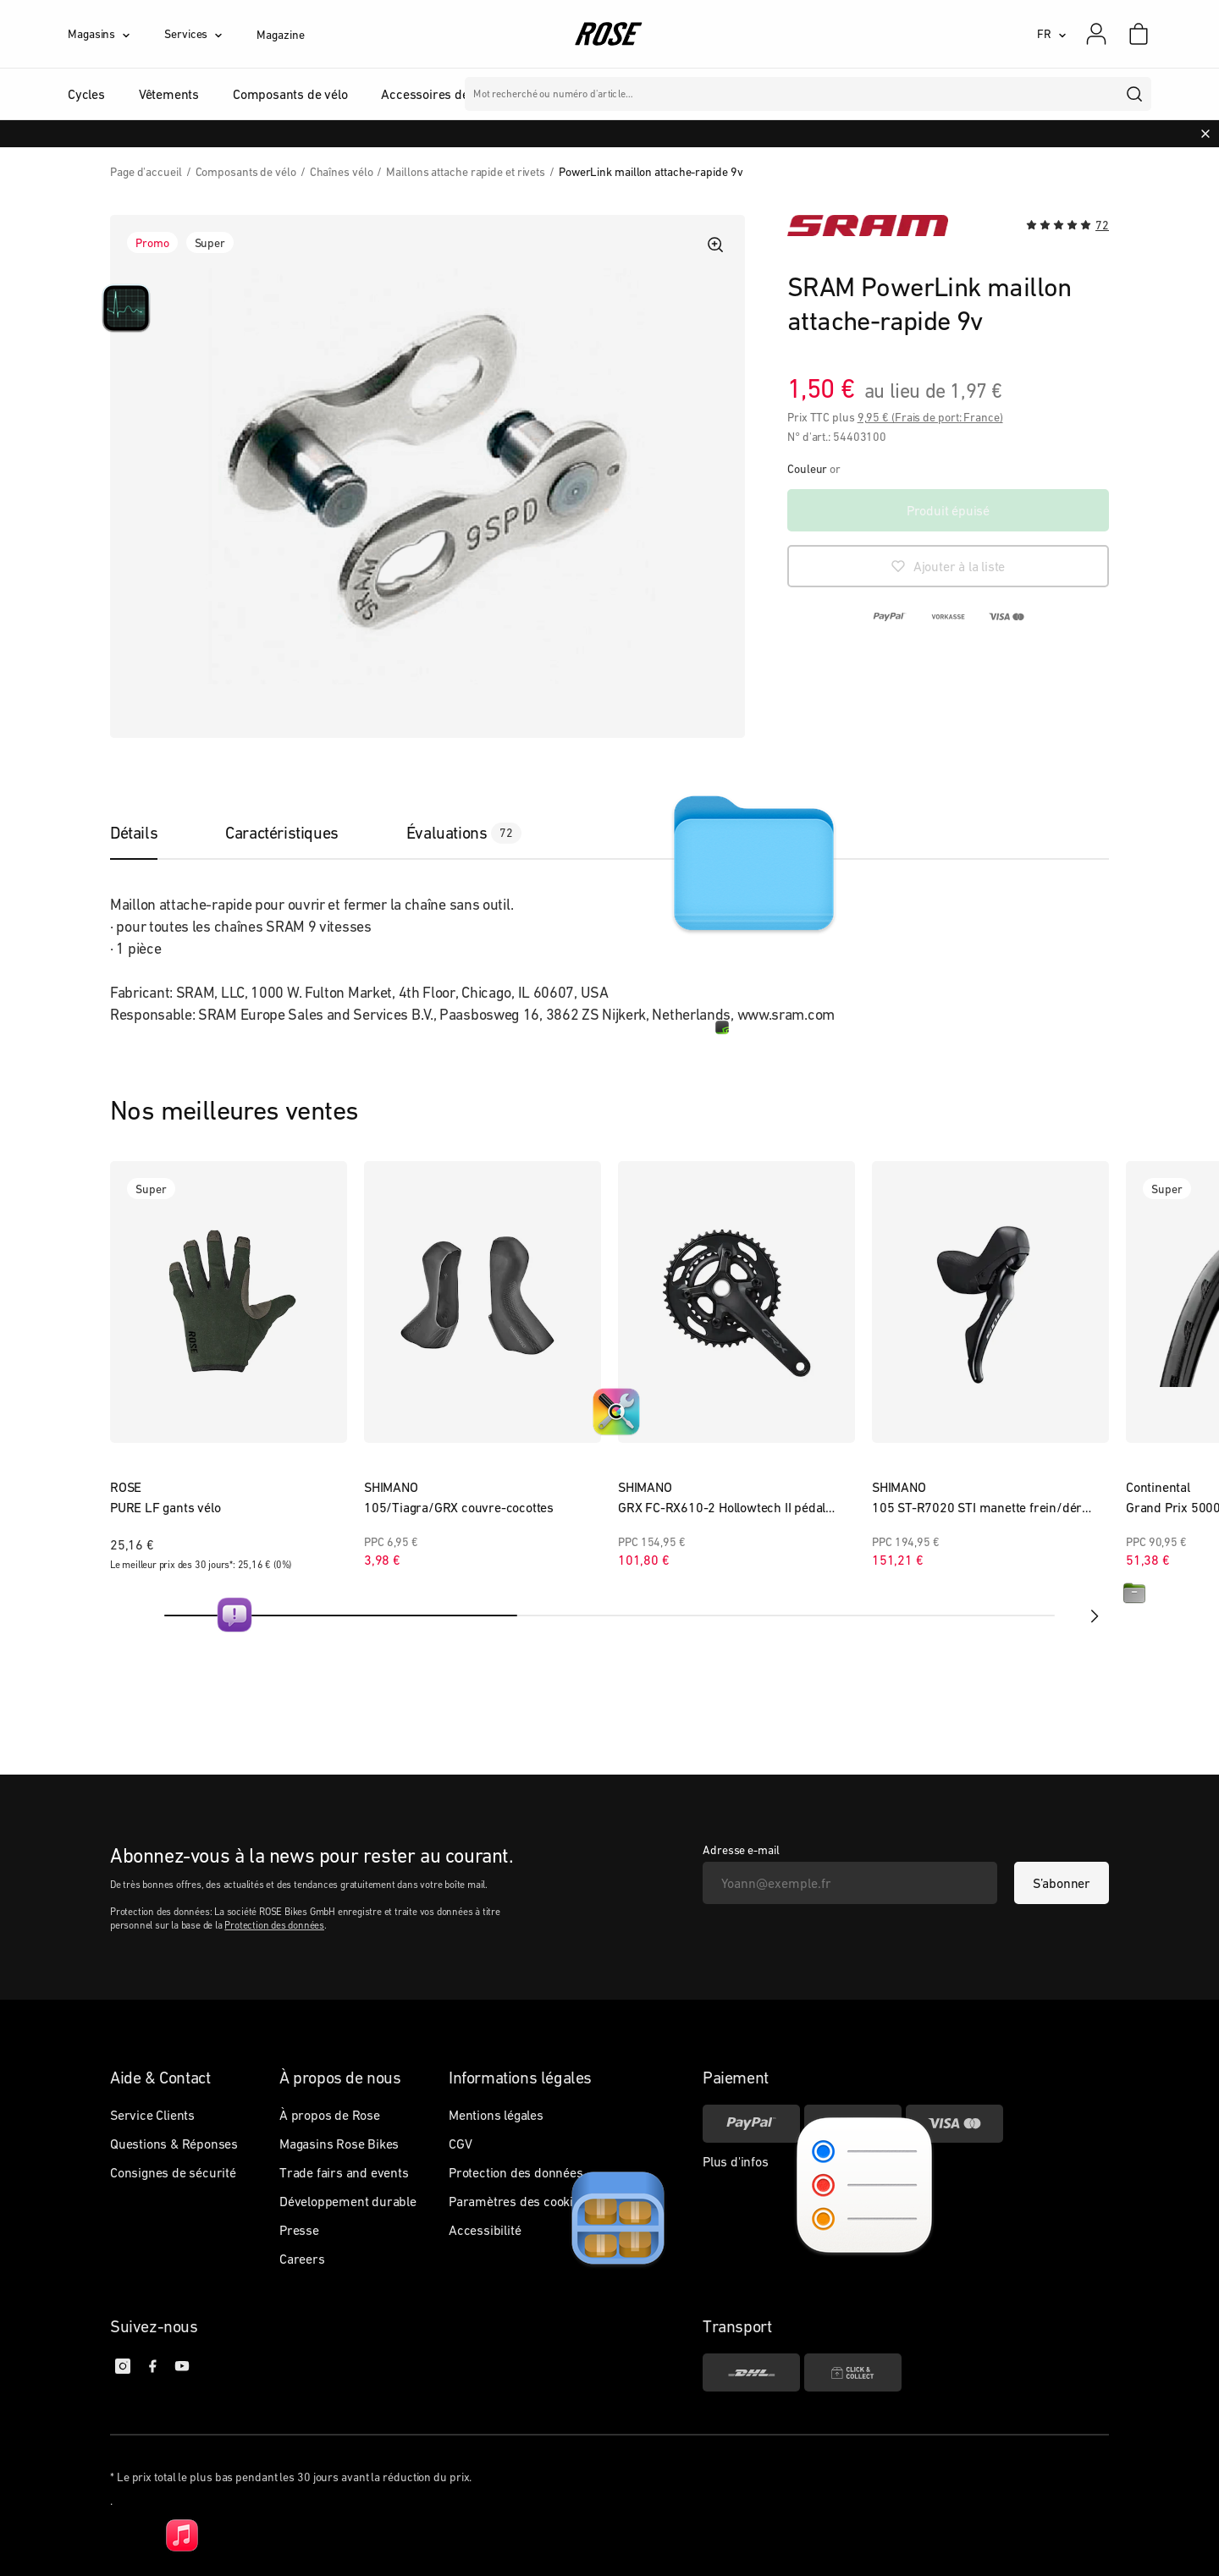  What do you see at coordinates (126, 308) in the screenshot?
I see `open activity monitor to view system performance` at bounding box center [126, 308].